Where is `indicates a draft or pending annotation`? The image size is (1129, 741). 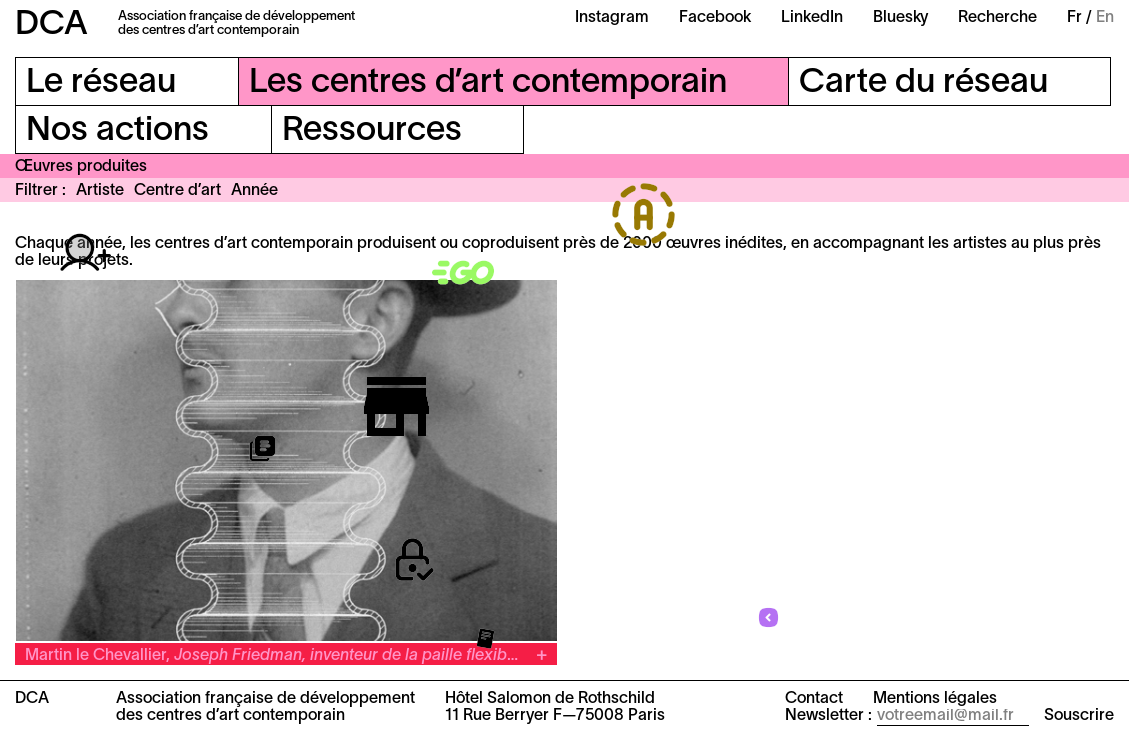 indicates a draft or pending annotation is located at coordinates (643, 214).